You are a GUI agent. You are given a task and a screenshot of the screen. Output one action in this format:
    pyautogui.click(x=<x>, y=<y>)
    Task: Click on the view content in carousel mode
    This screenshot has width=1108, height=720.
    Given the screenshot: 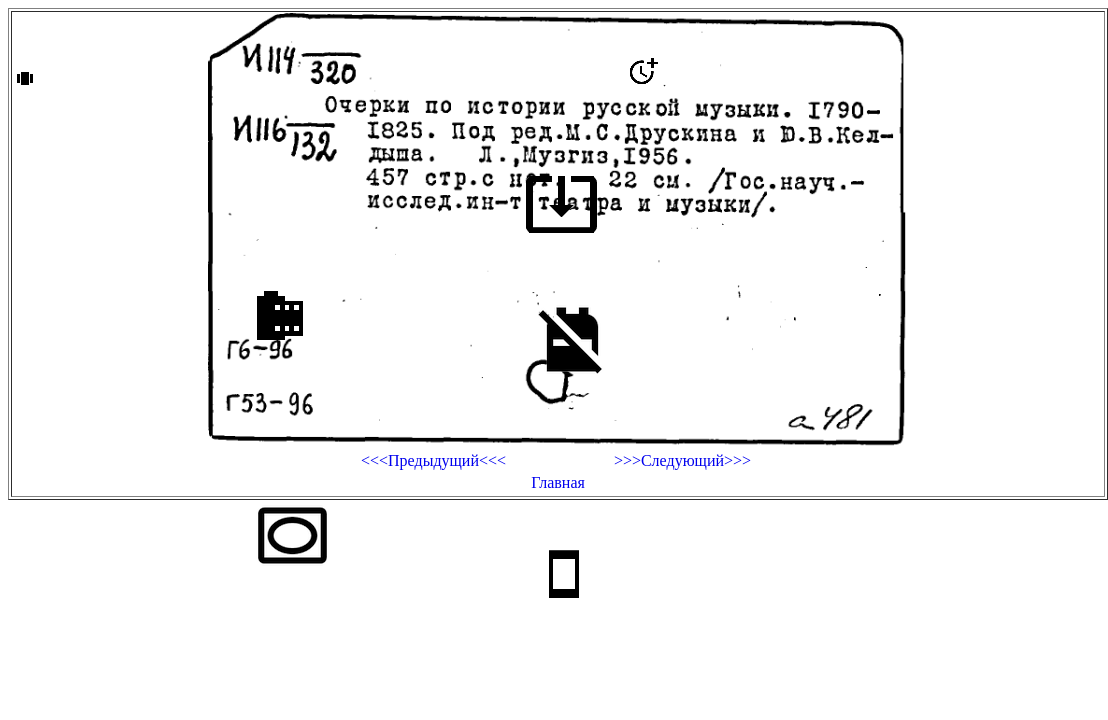 What is the action you would take?
    pyautogui.click(x=25, y=79)
    